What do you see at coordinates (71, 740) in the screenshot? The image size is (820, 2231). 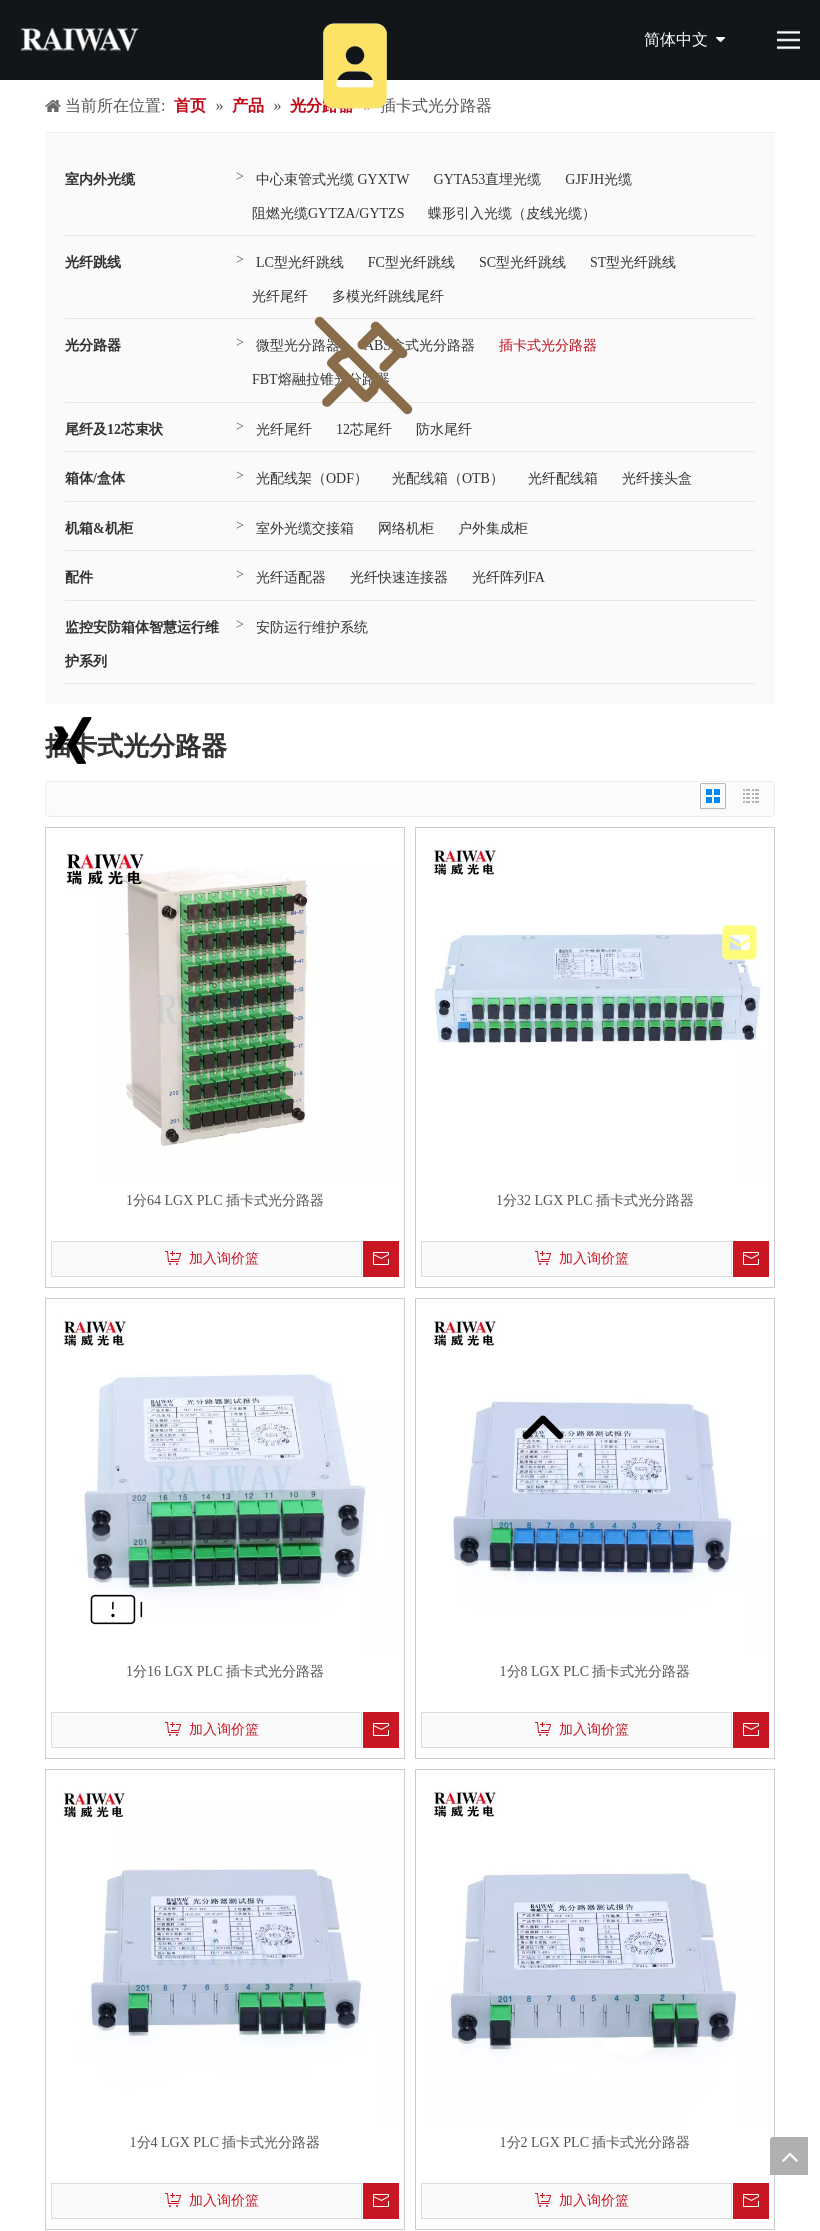 I see `link to xing professional network profile` at bounding box center [71, 740].